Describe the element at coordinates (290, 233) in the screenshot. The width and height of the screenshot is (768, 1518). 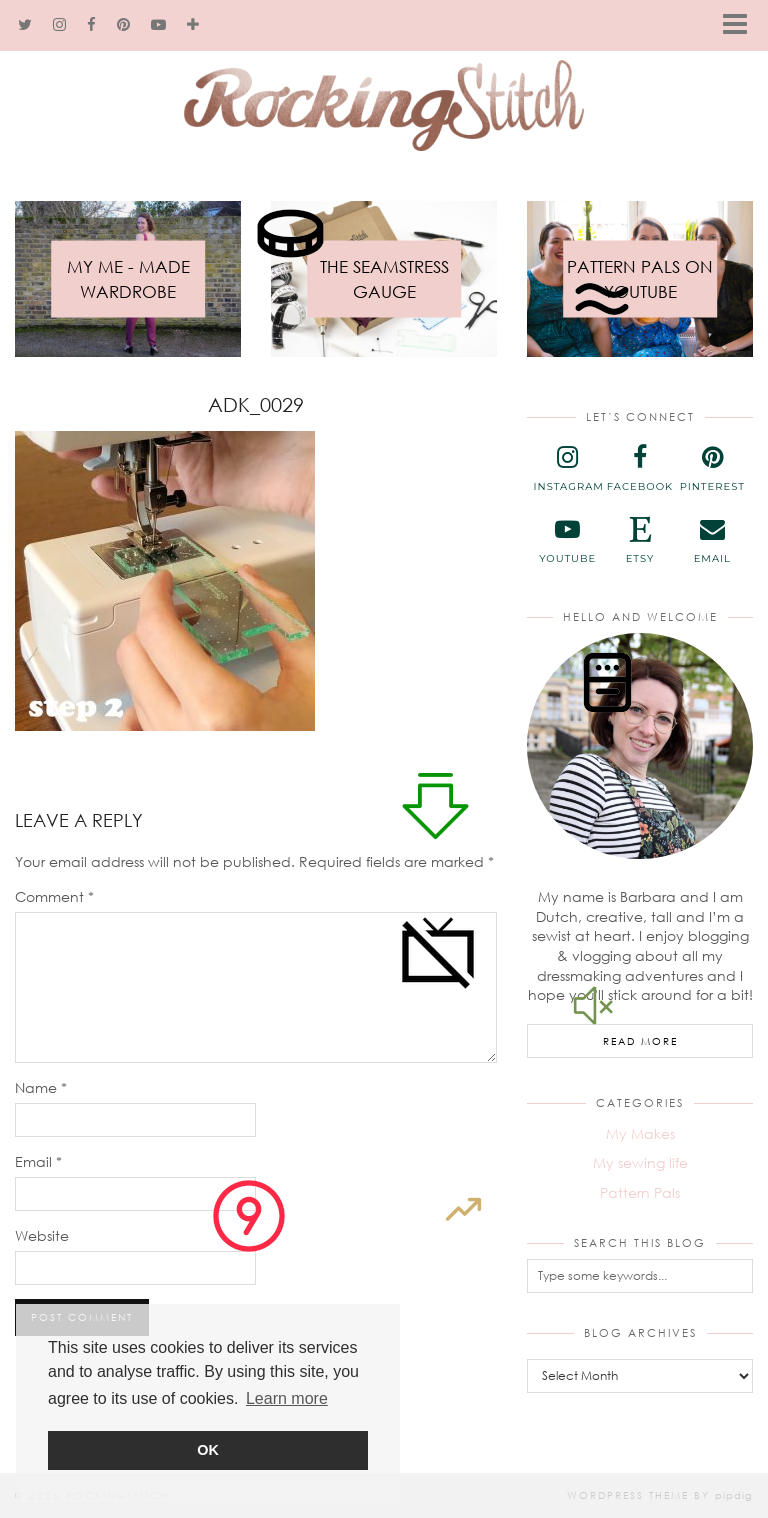
I see `view your coin balance or currency` at that location.